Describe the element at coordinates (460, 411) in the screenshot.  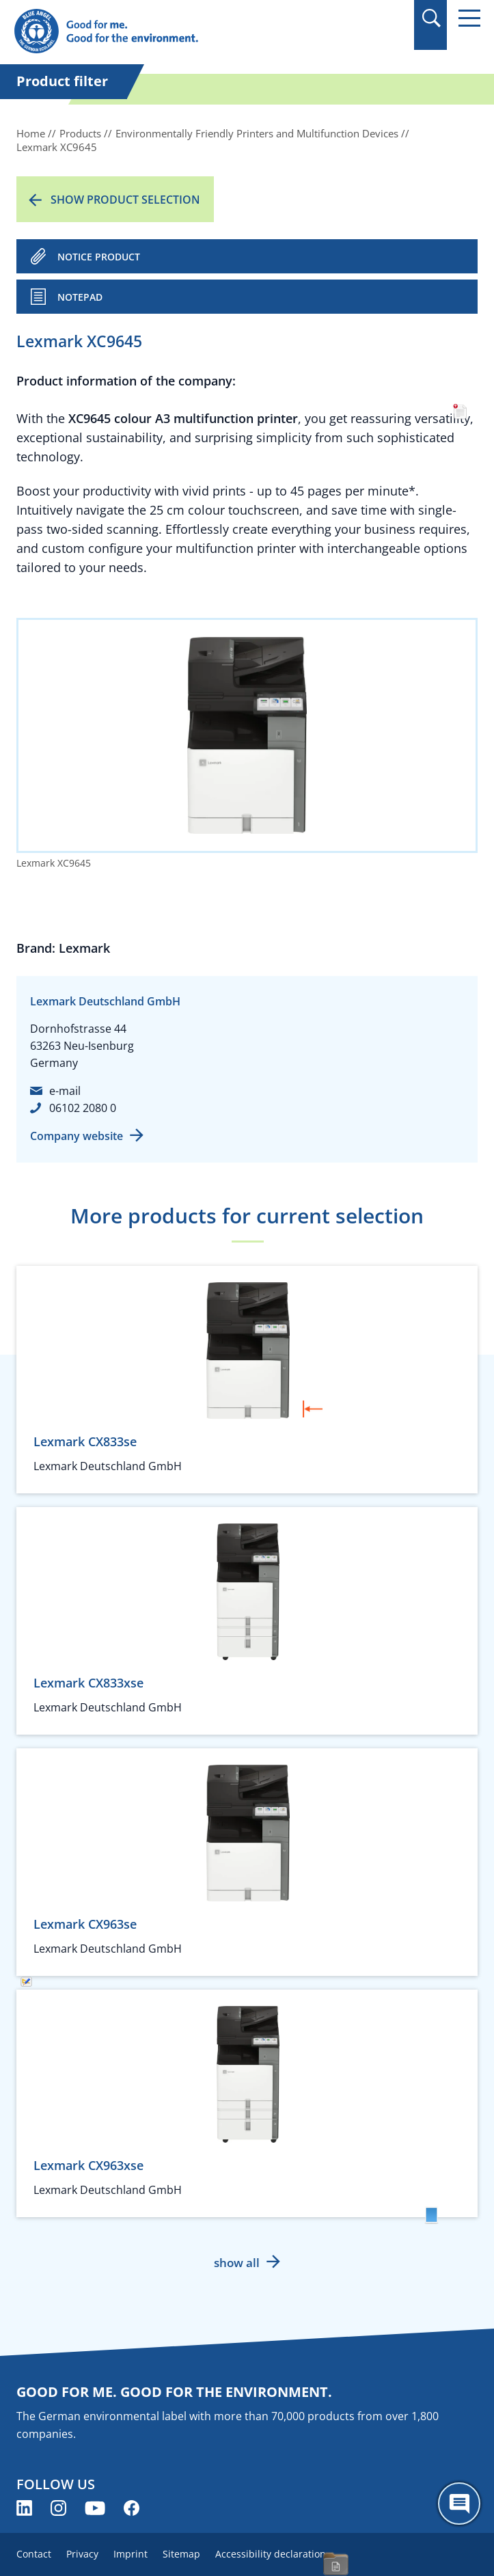
I see `send or upload a document` at that location.